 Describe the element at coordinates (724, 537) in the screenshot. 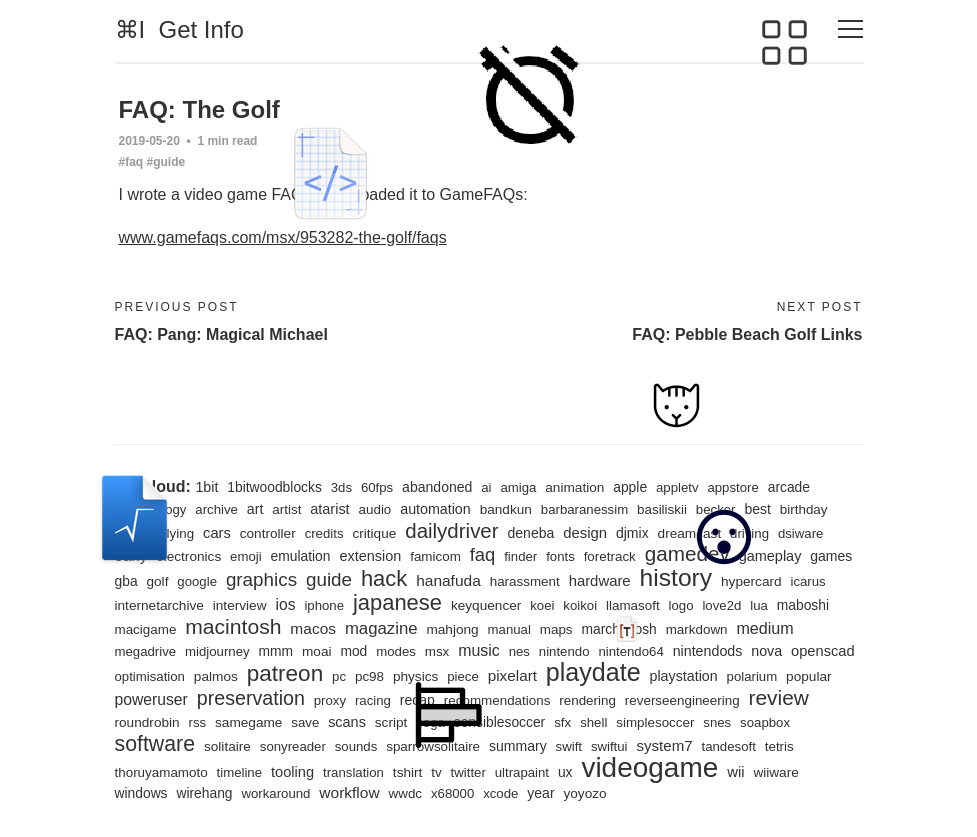

I see `surprised or shocked reaction emoji` at that location.